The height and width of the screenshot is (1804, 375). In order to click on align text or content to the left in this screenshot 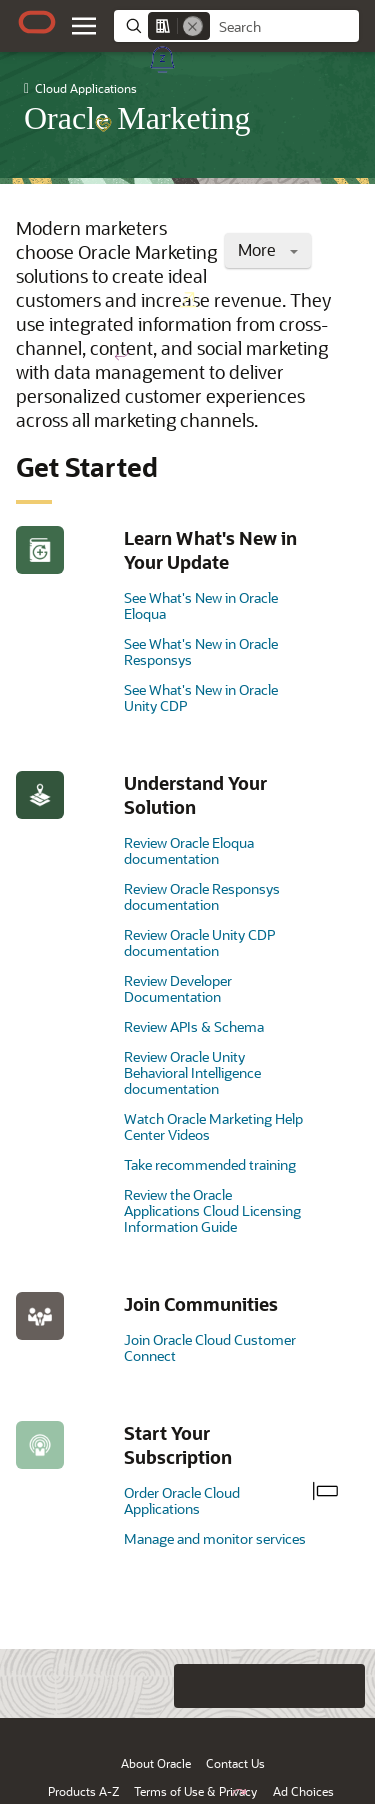, I will do `click(325, 1491)`.